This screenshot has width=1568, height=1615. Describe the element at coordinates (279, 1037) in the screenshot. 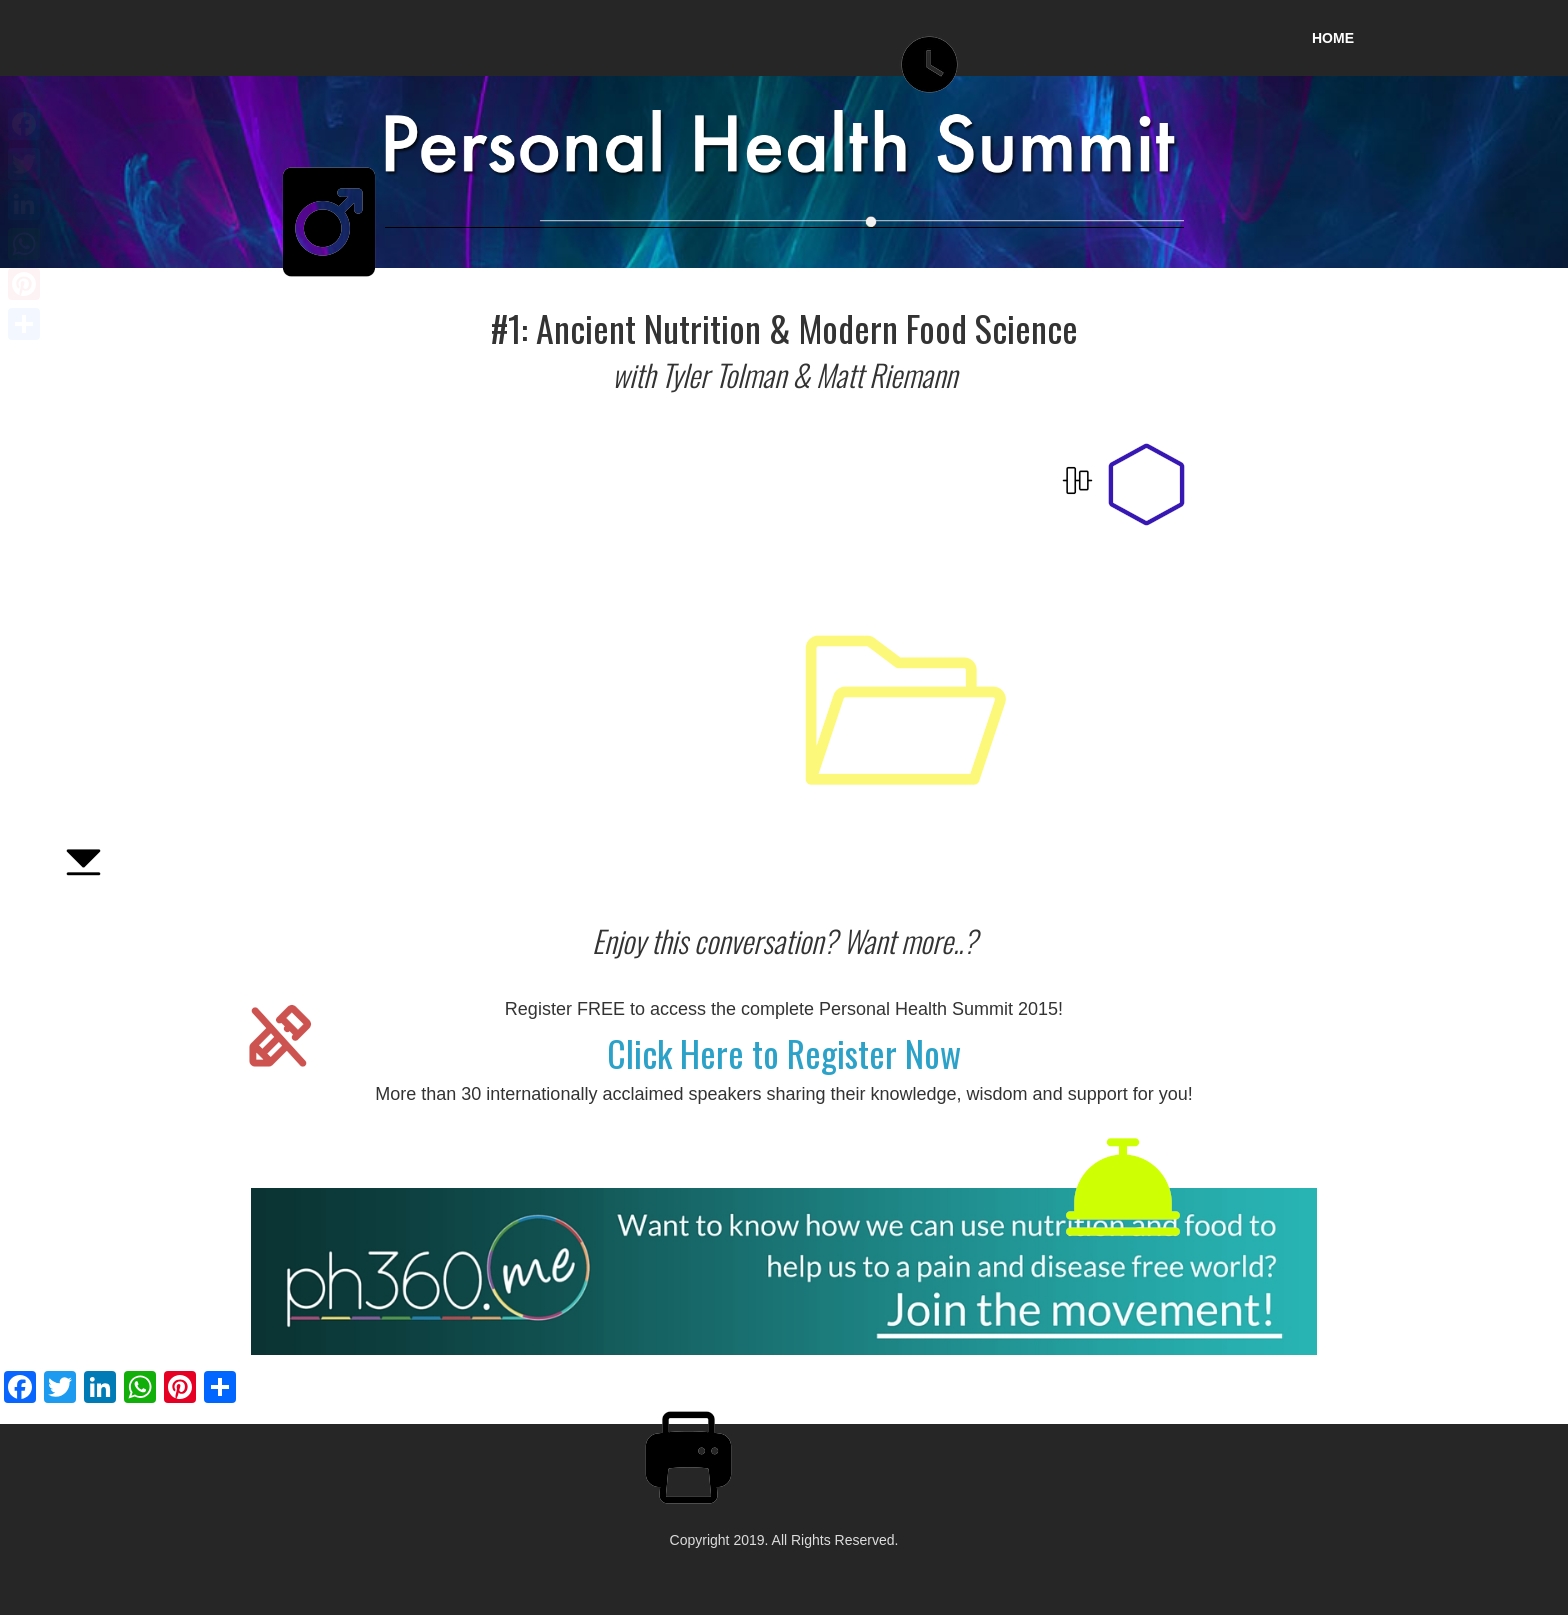

I see `editing is disabled or unavailable` at that location.